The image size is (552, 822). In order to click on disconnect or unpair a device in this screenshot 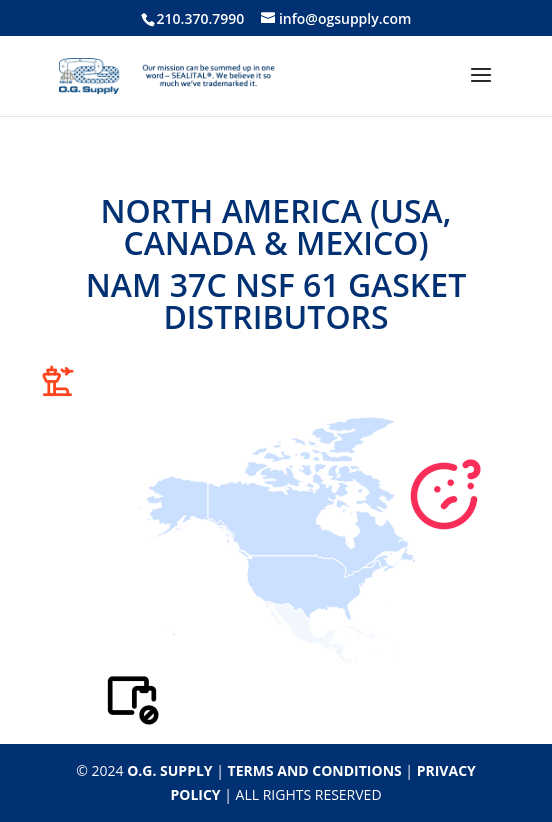, I will do `click(132, 698)`.